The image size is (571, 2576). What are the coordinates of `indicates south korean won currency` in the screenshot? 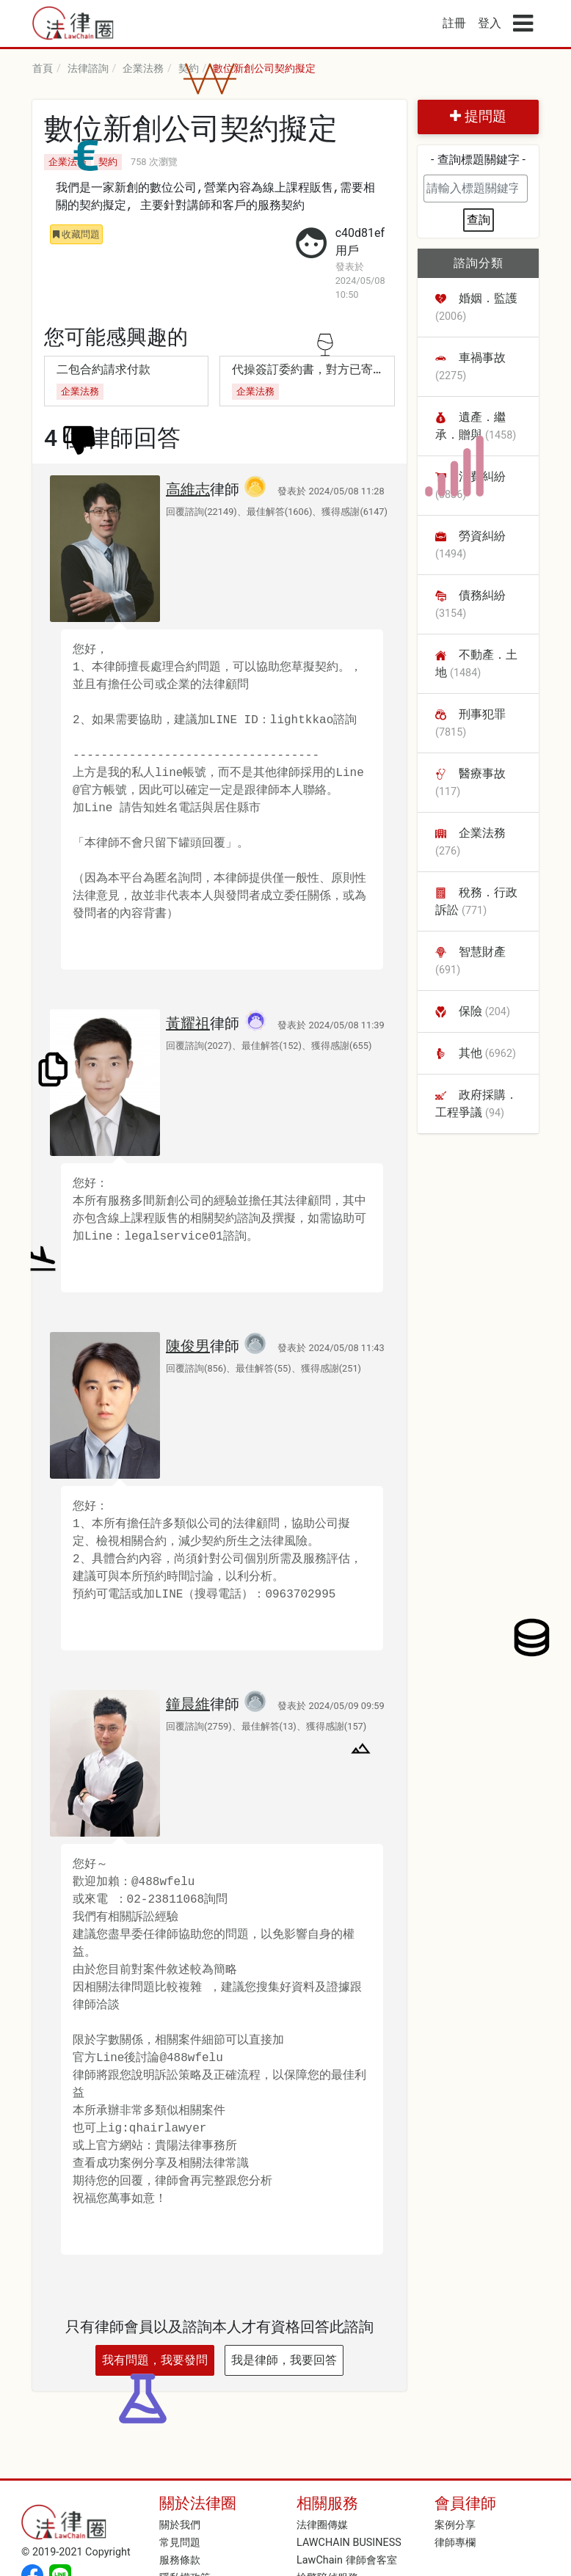 It's located at (210, 77).